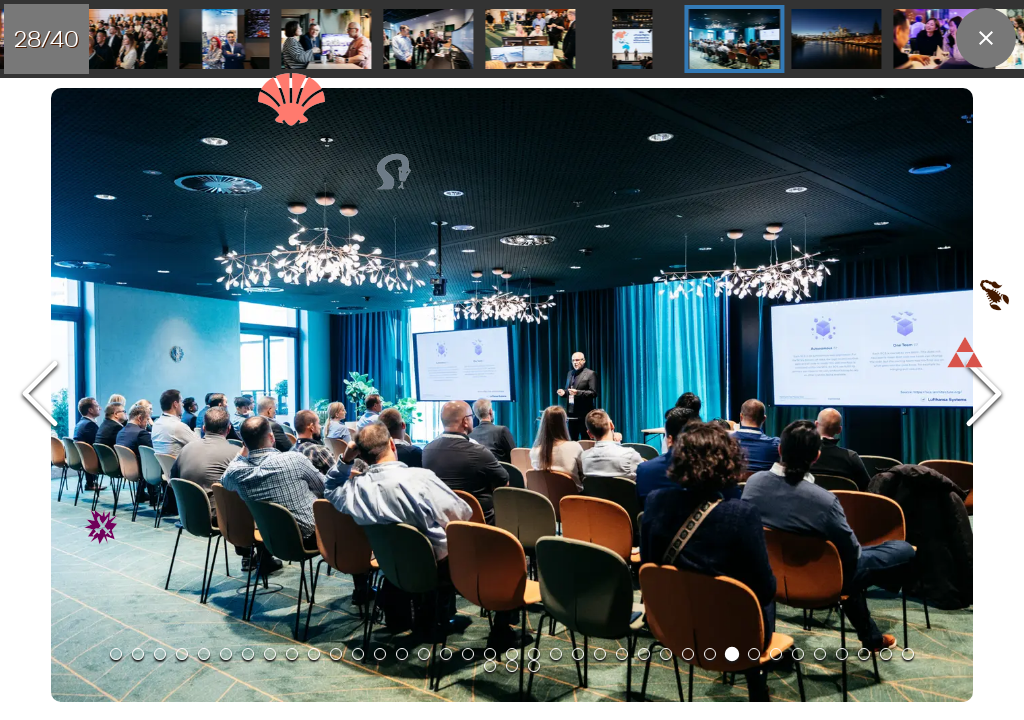  Describe the element at coordinates (291, 98) in the screenshot. I see `seafood or shellfish category indicator` at that location.